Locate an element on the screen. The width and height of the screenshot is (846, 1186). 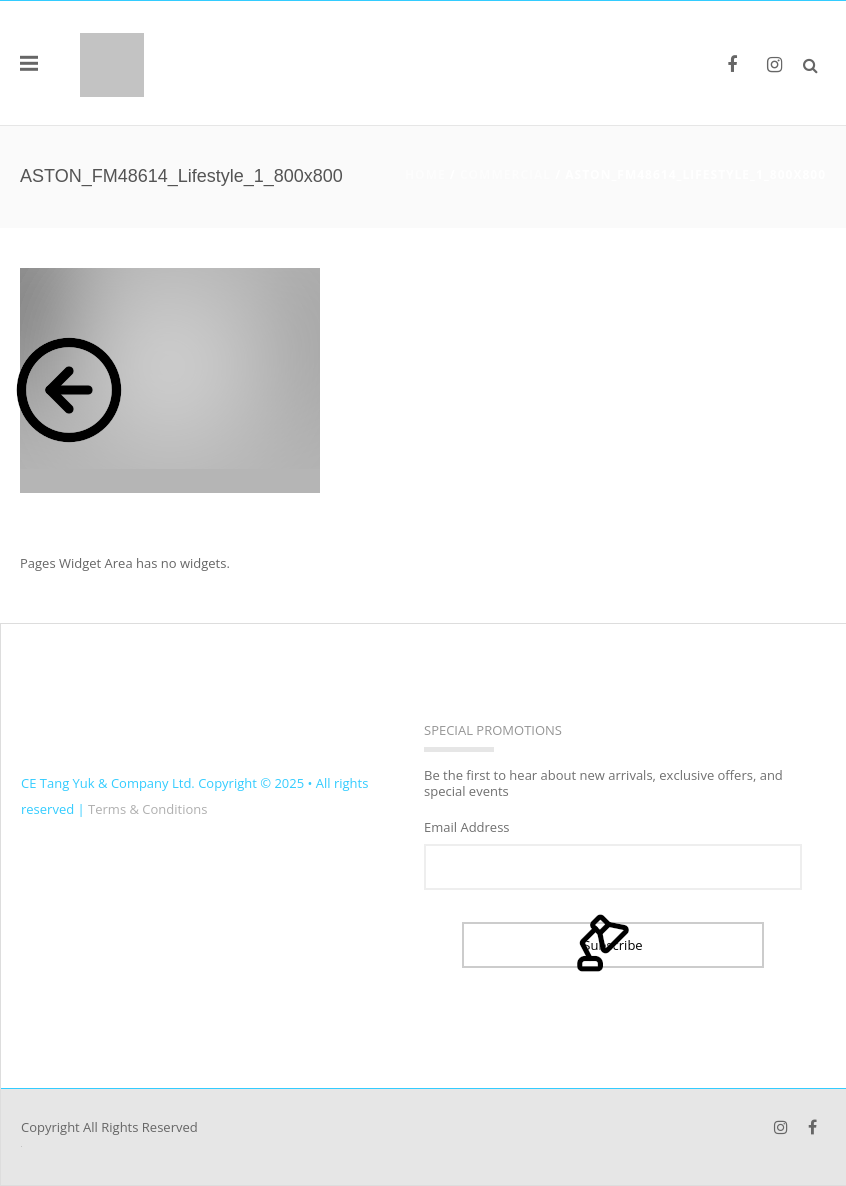
toggle desk lamp or task lighting is located at coordinates (603, 943).